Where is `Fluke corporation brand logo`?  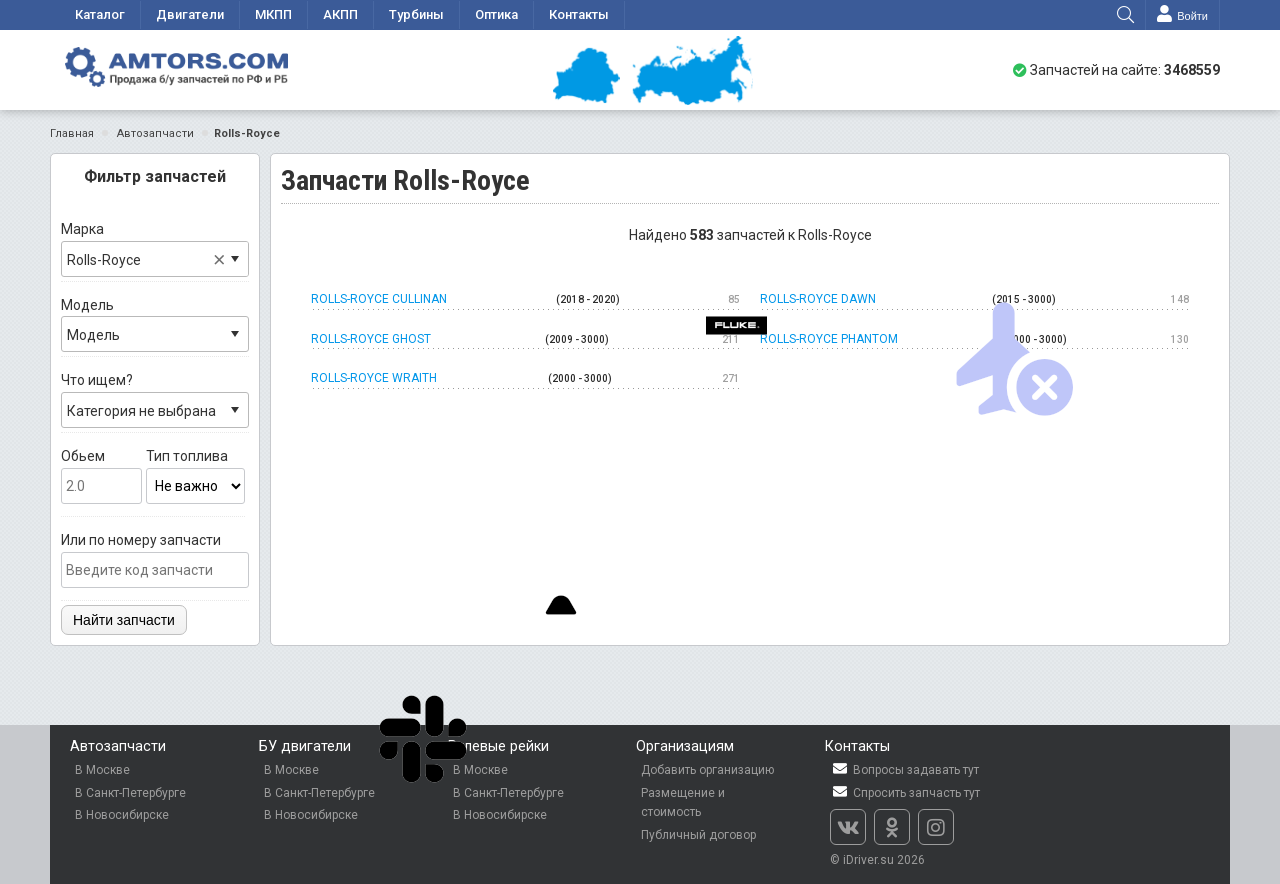
Fluke corporation brand logo is located at coordinates (736, 325).